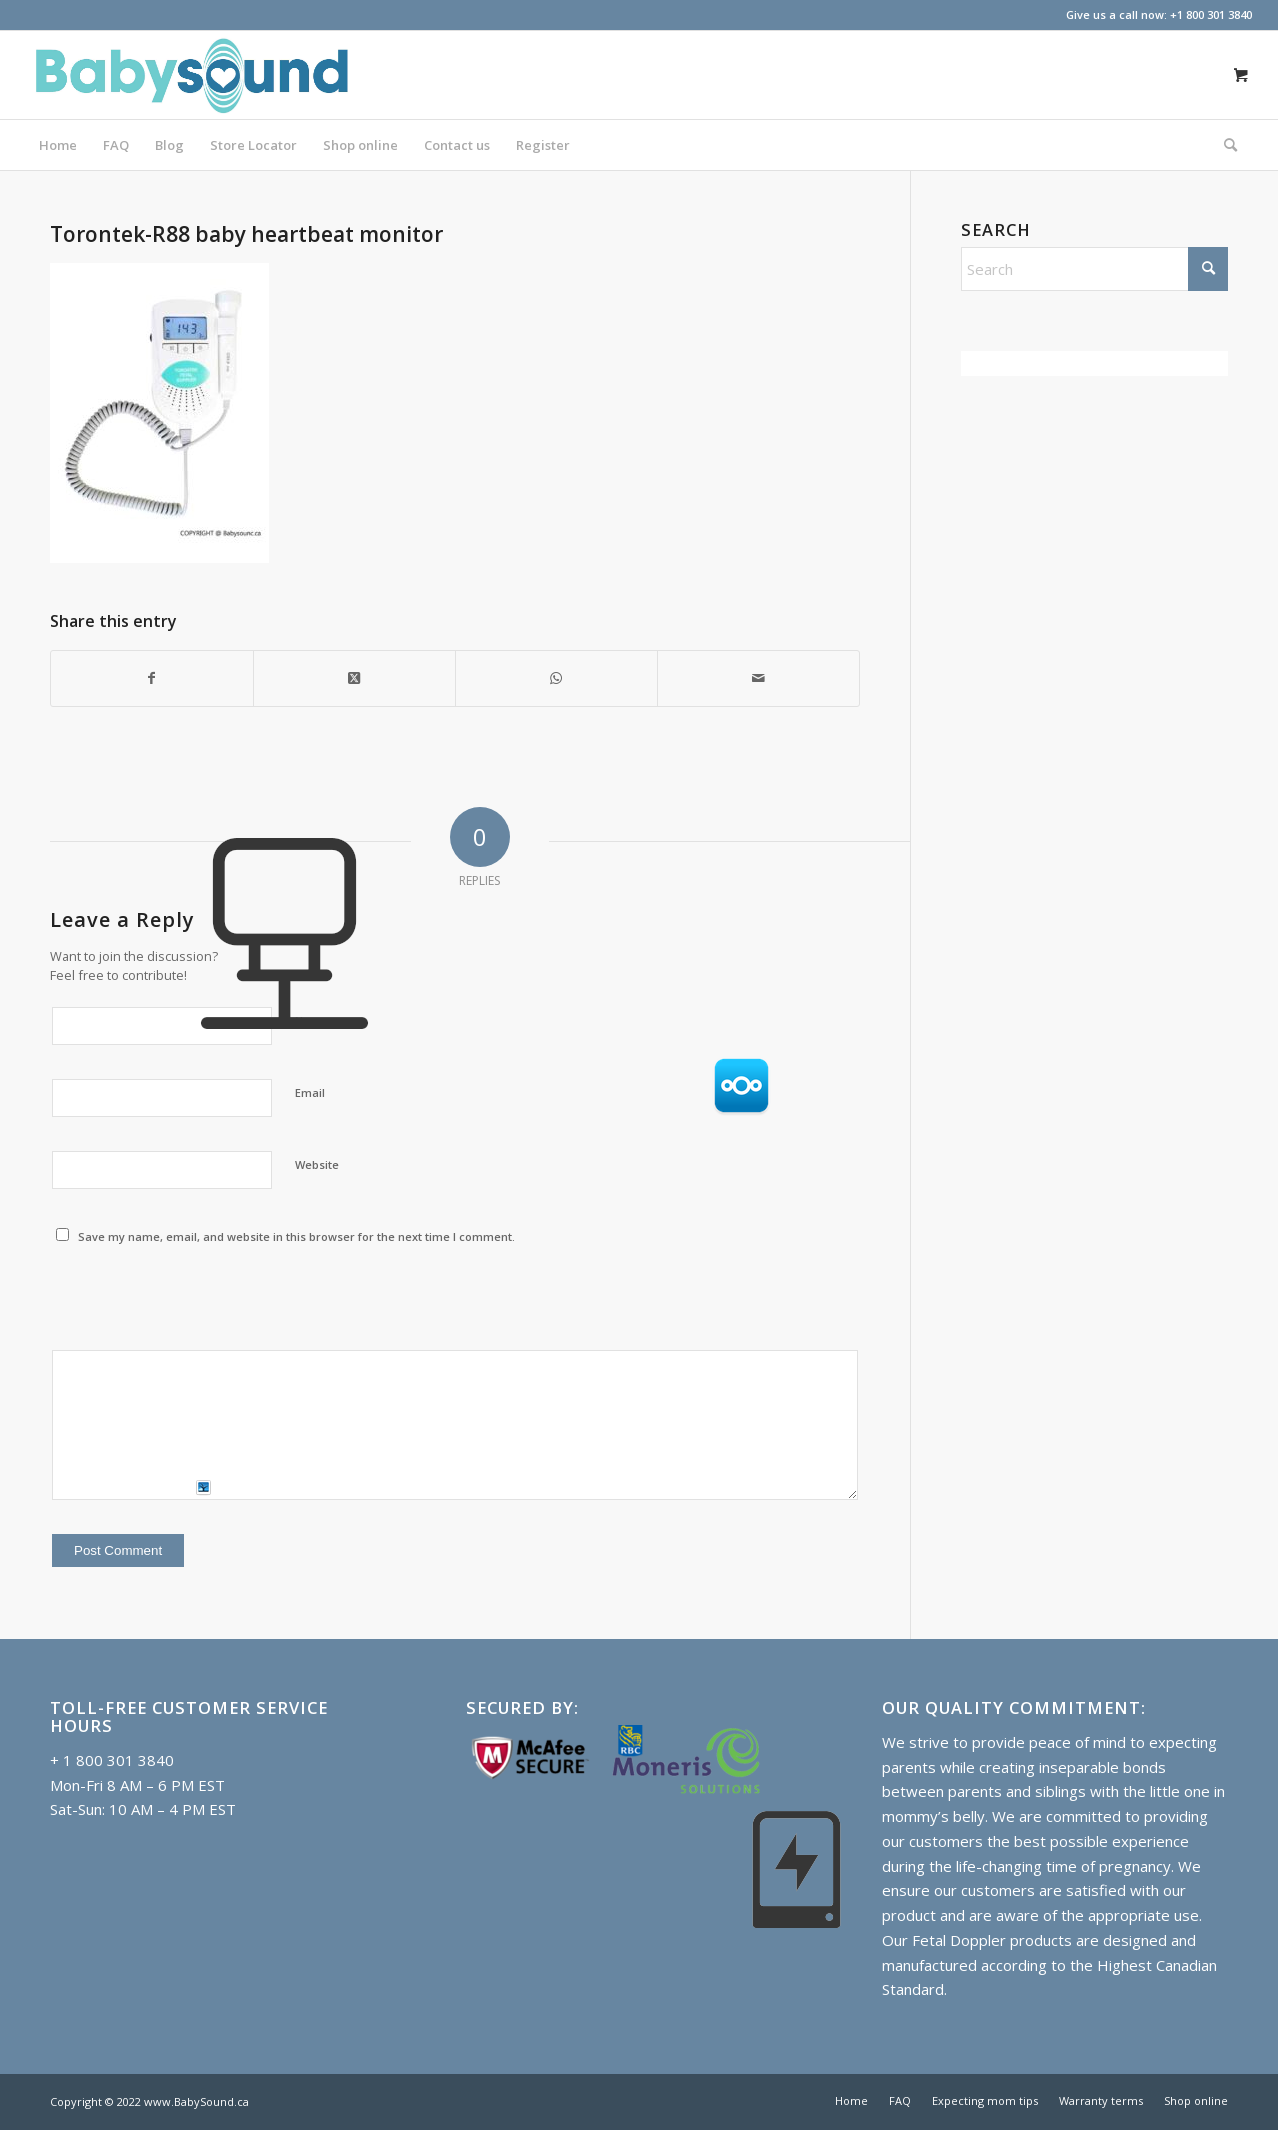  Describe the element at coordinates (741, 1085) in the screenshot. I see `open ownCloud file sync and sharing app` at that location.